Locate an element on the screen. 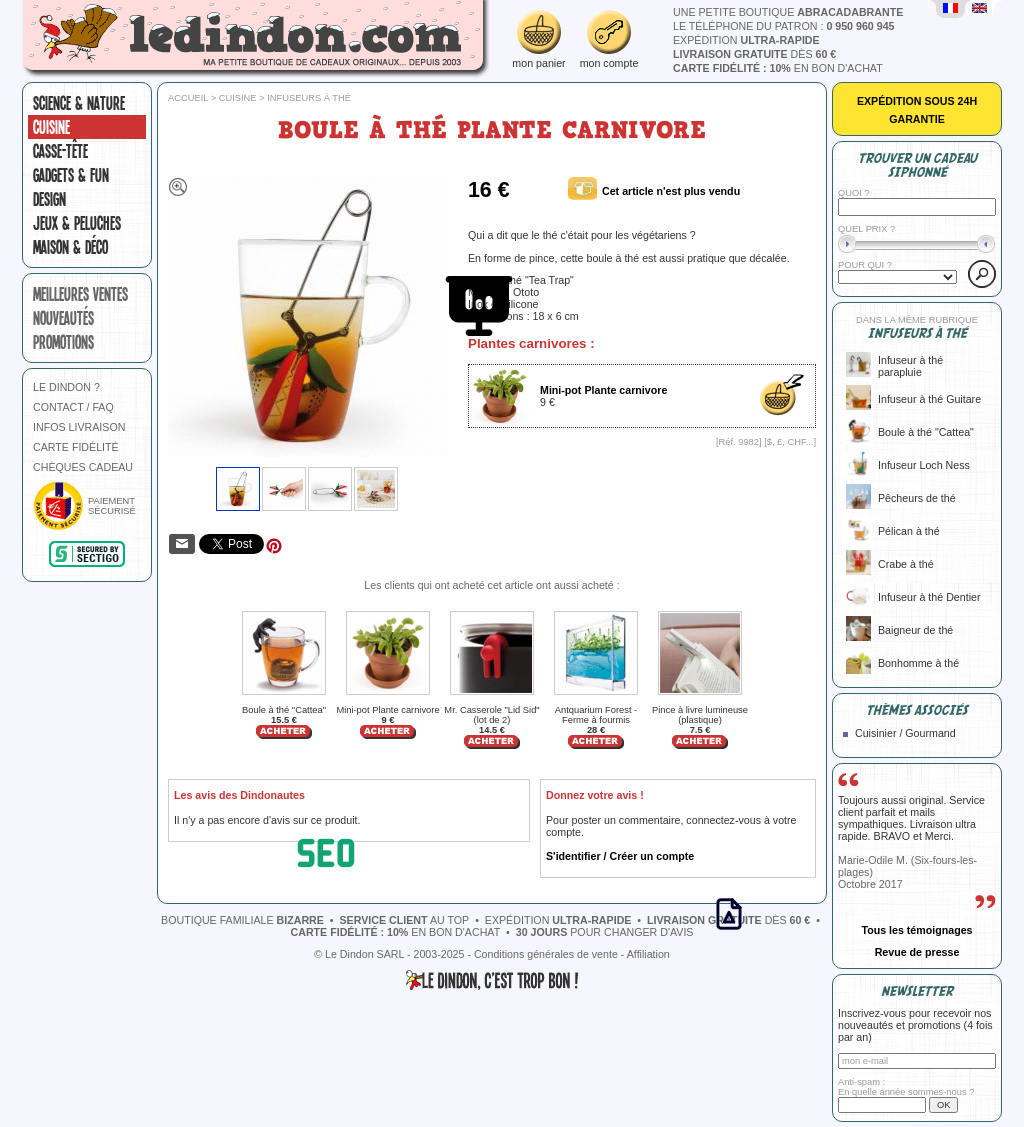  access search engine optimization tools is located at coordinates (326, 853).